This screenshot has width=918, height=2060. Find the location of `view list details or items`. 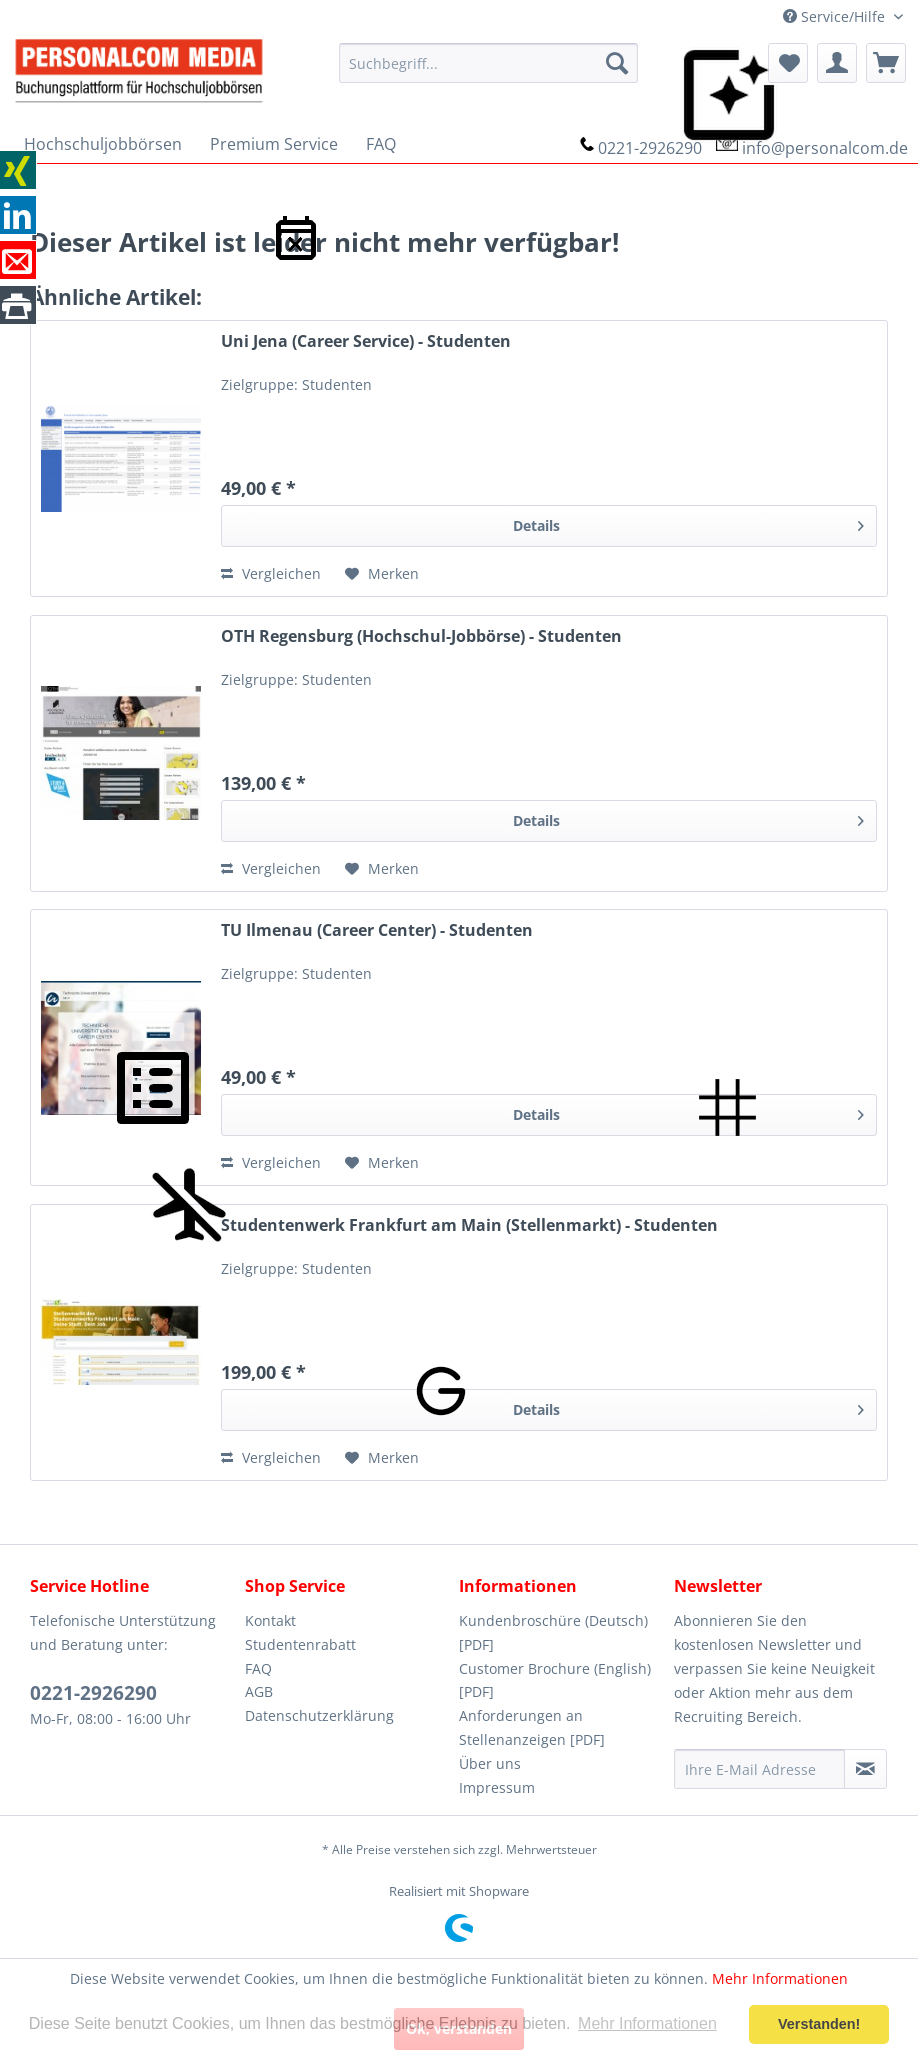

view list details or items is located at coordinates (153, 1088).